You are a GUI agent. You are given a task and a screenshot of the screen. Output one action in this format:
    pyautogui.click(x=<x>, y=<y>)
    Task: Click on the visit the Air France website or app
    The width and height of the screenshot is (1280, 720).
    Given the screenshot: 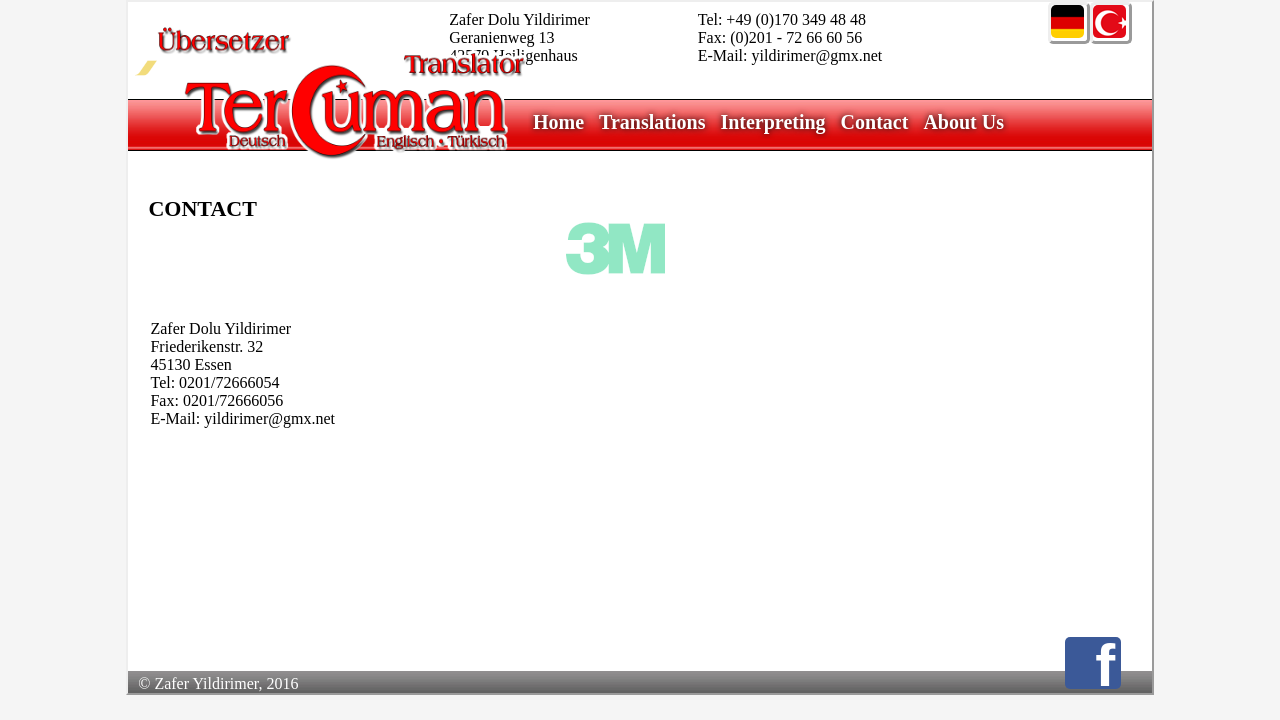 What is the action you would take?
    pyautogui.click(x=146, y=68)
    